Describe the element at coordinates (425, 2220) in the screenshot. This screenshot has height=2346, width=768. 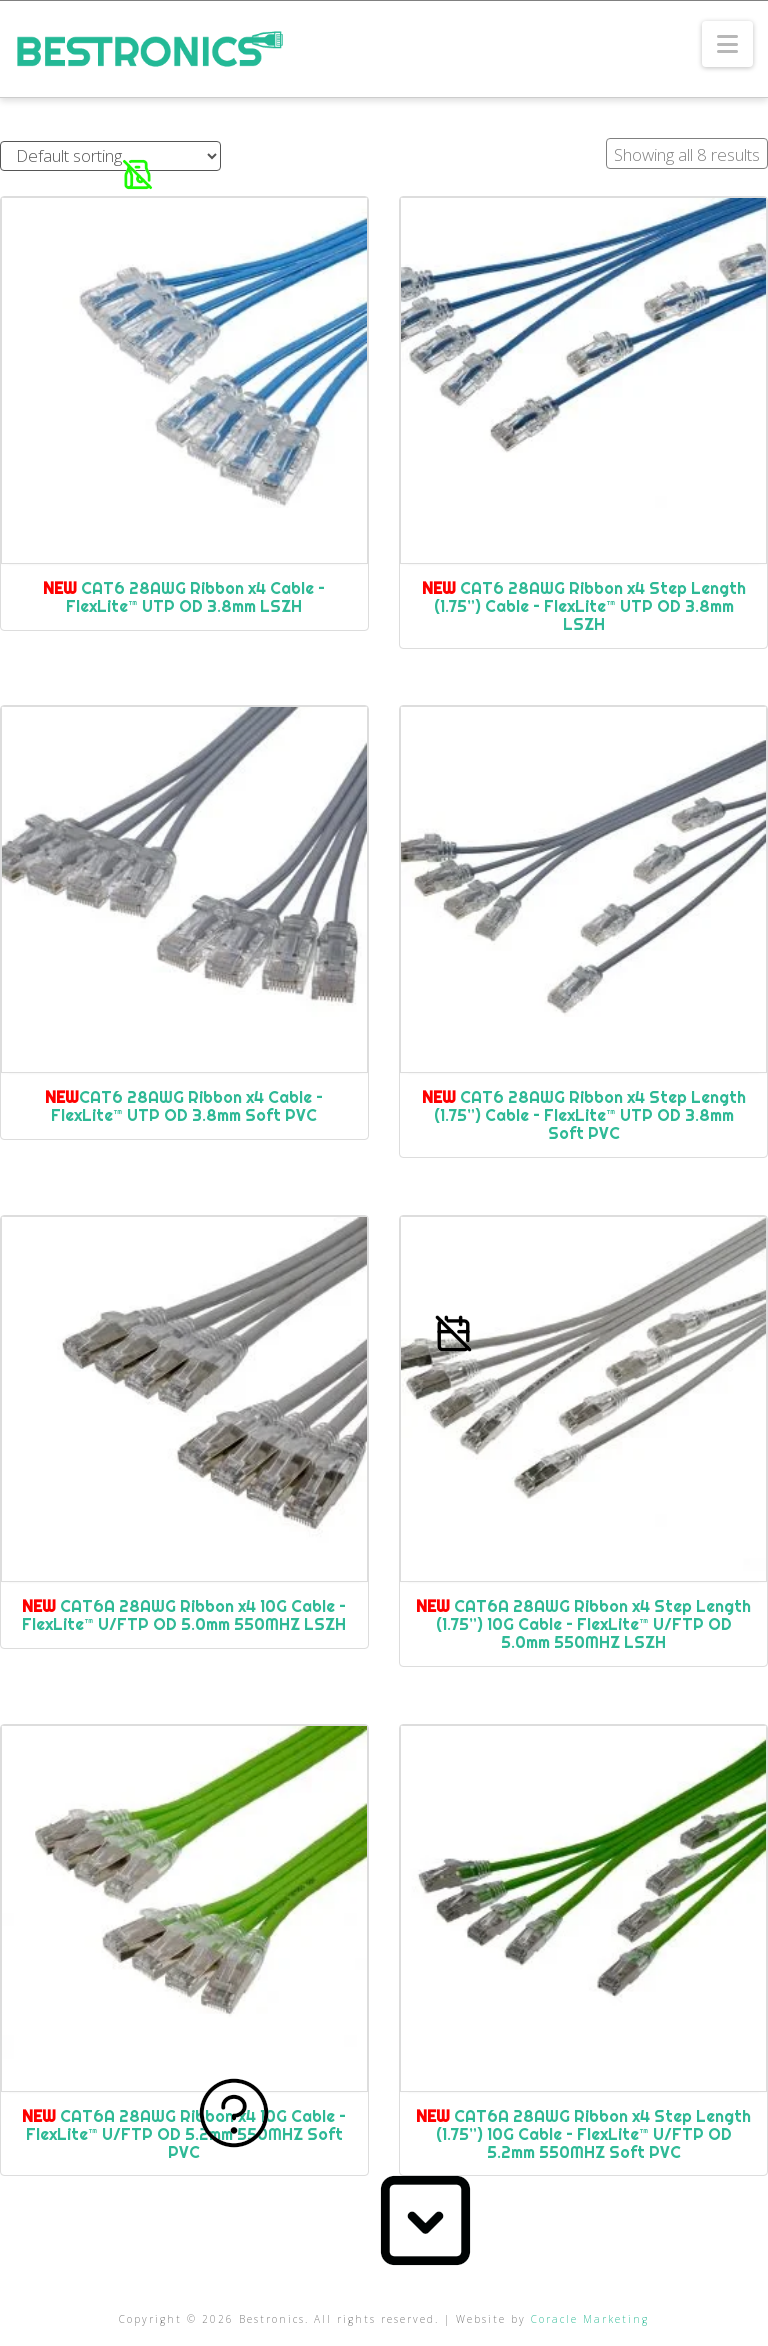
I see `expand content or reveal more options` at that location.